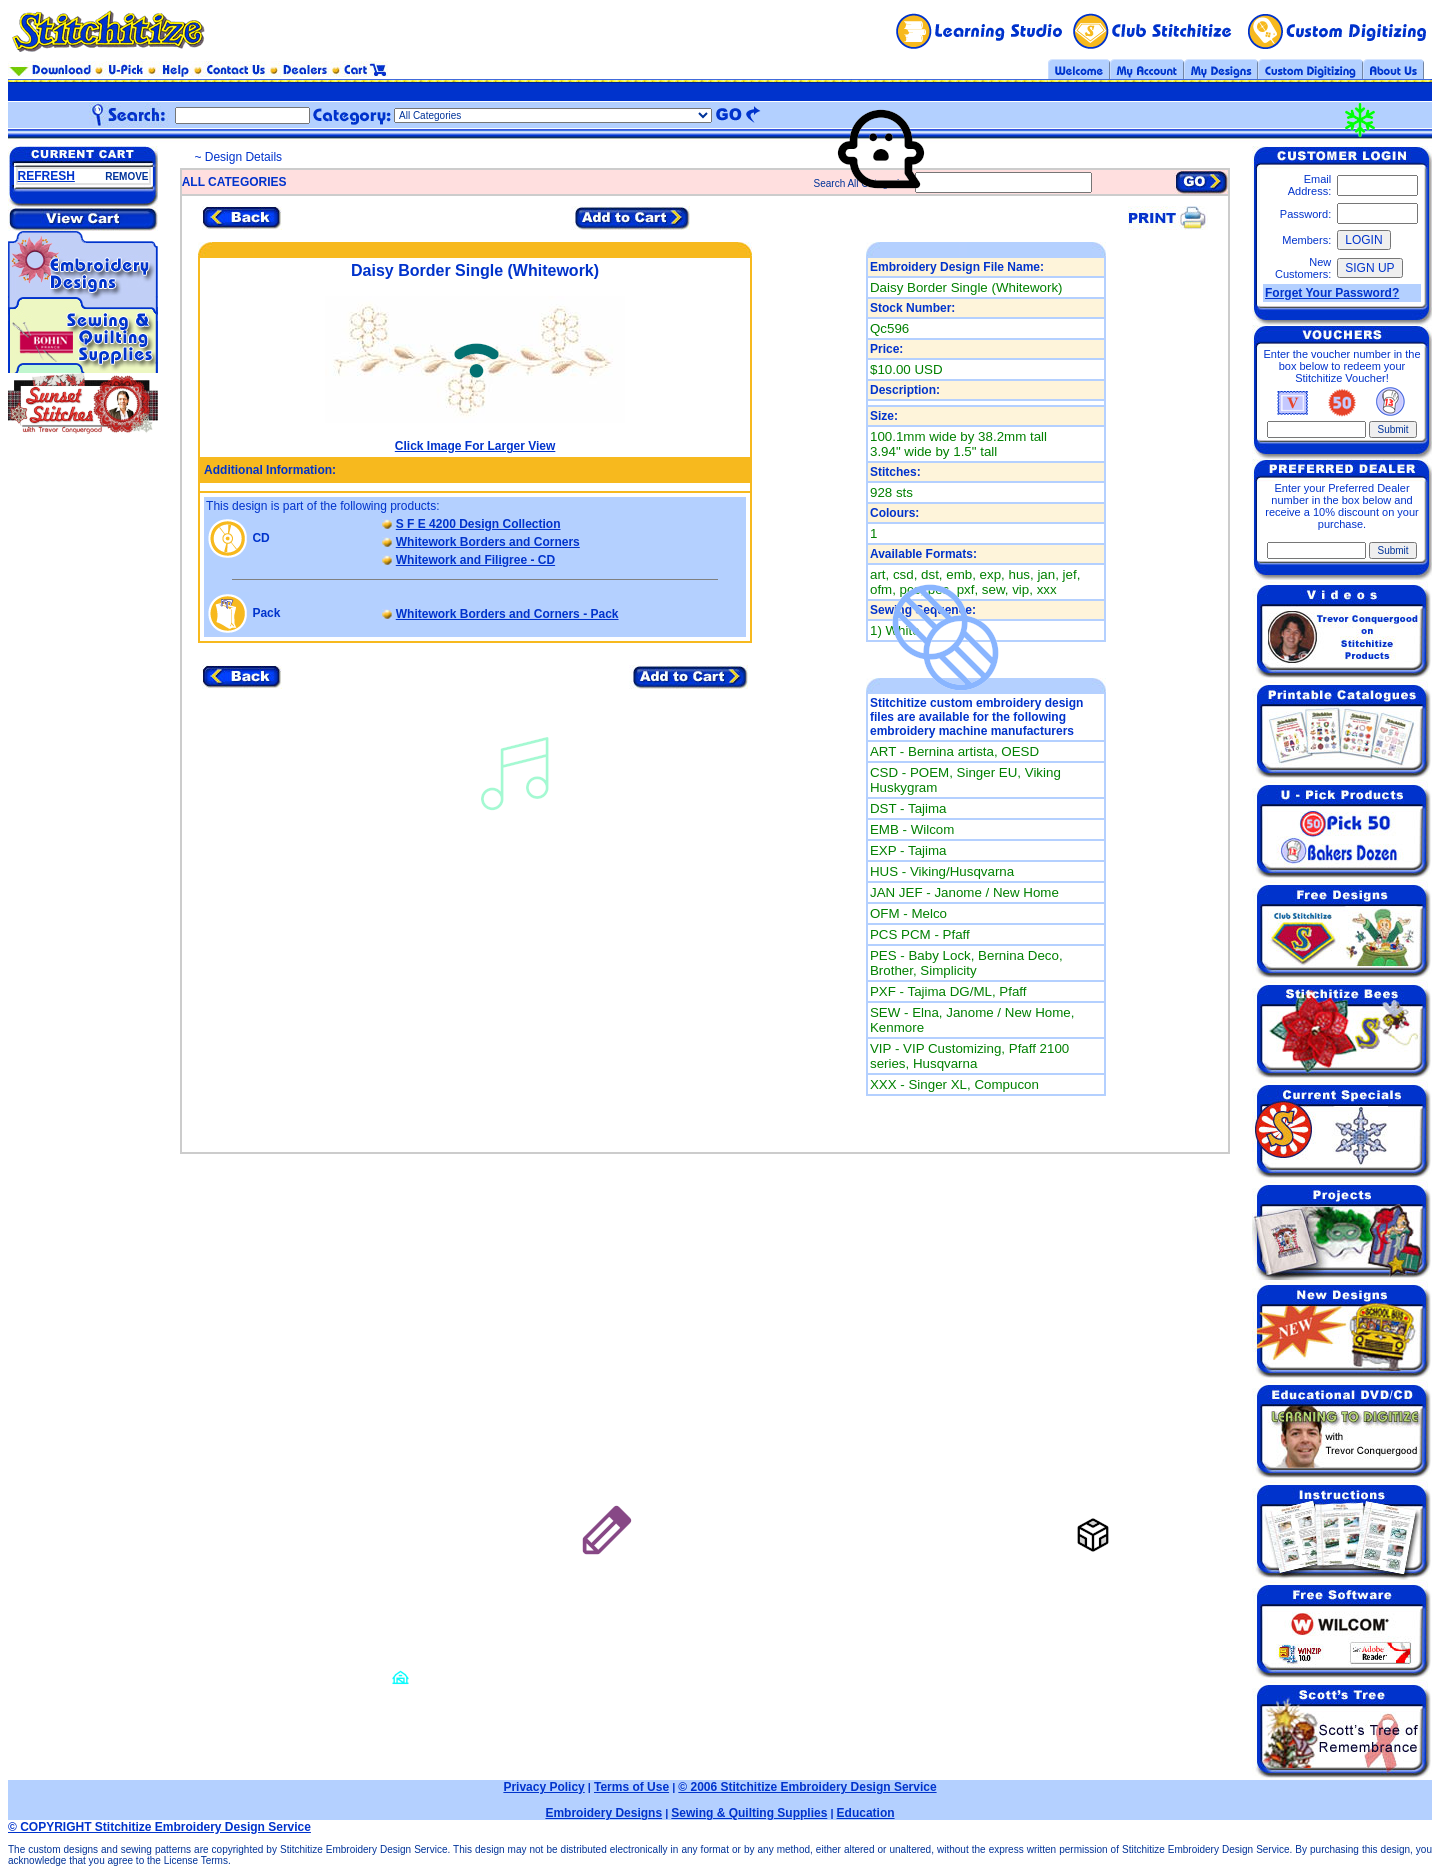 The height and width of the screenshot is (1874, 1440). What do you see at coordinates (519, 775) in the screenshot?
I see `access music or audio player` at bounding box center [519, 775].